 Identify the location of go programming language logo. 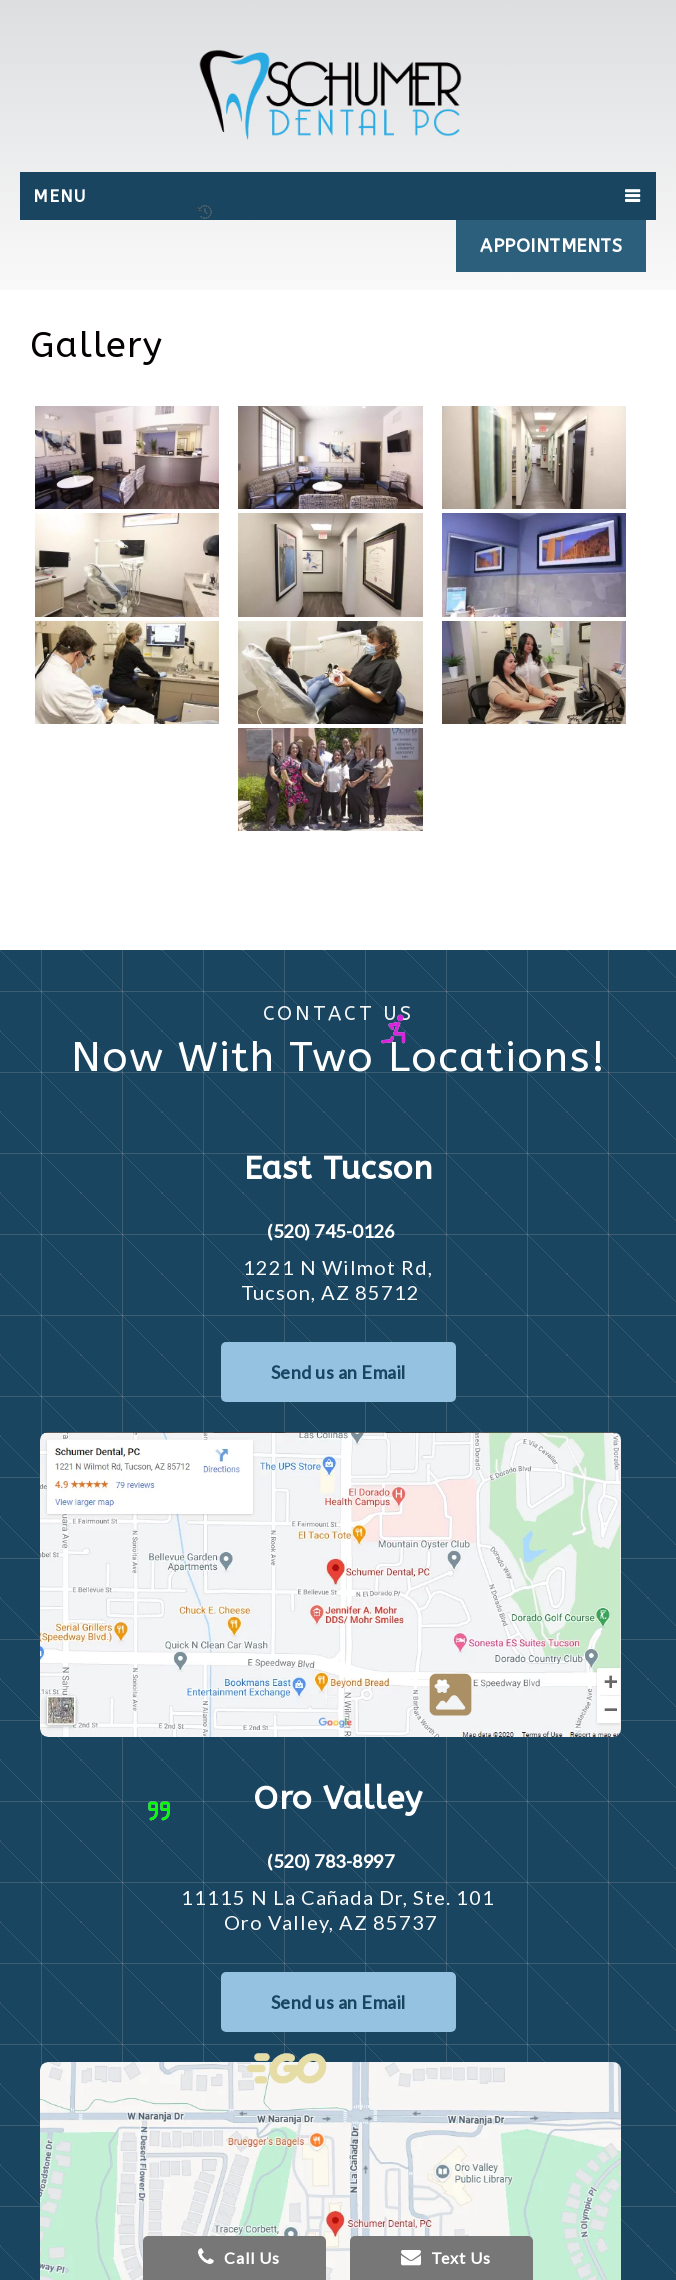
(288, 2068).